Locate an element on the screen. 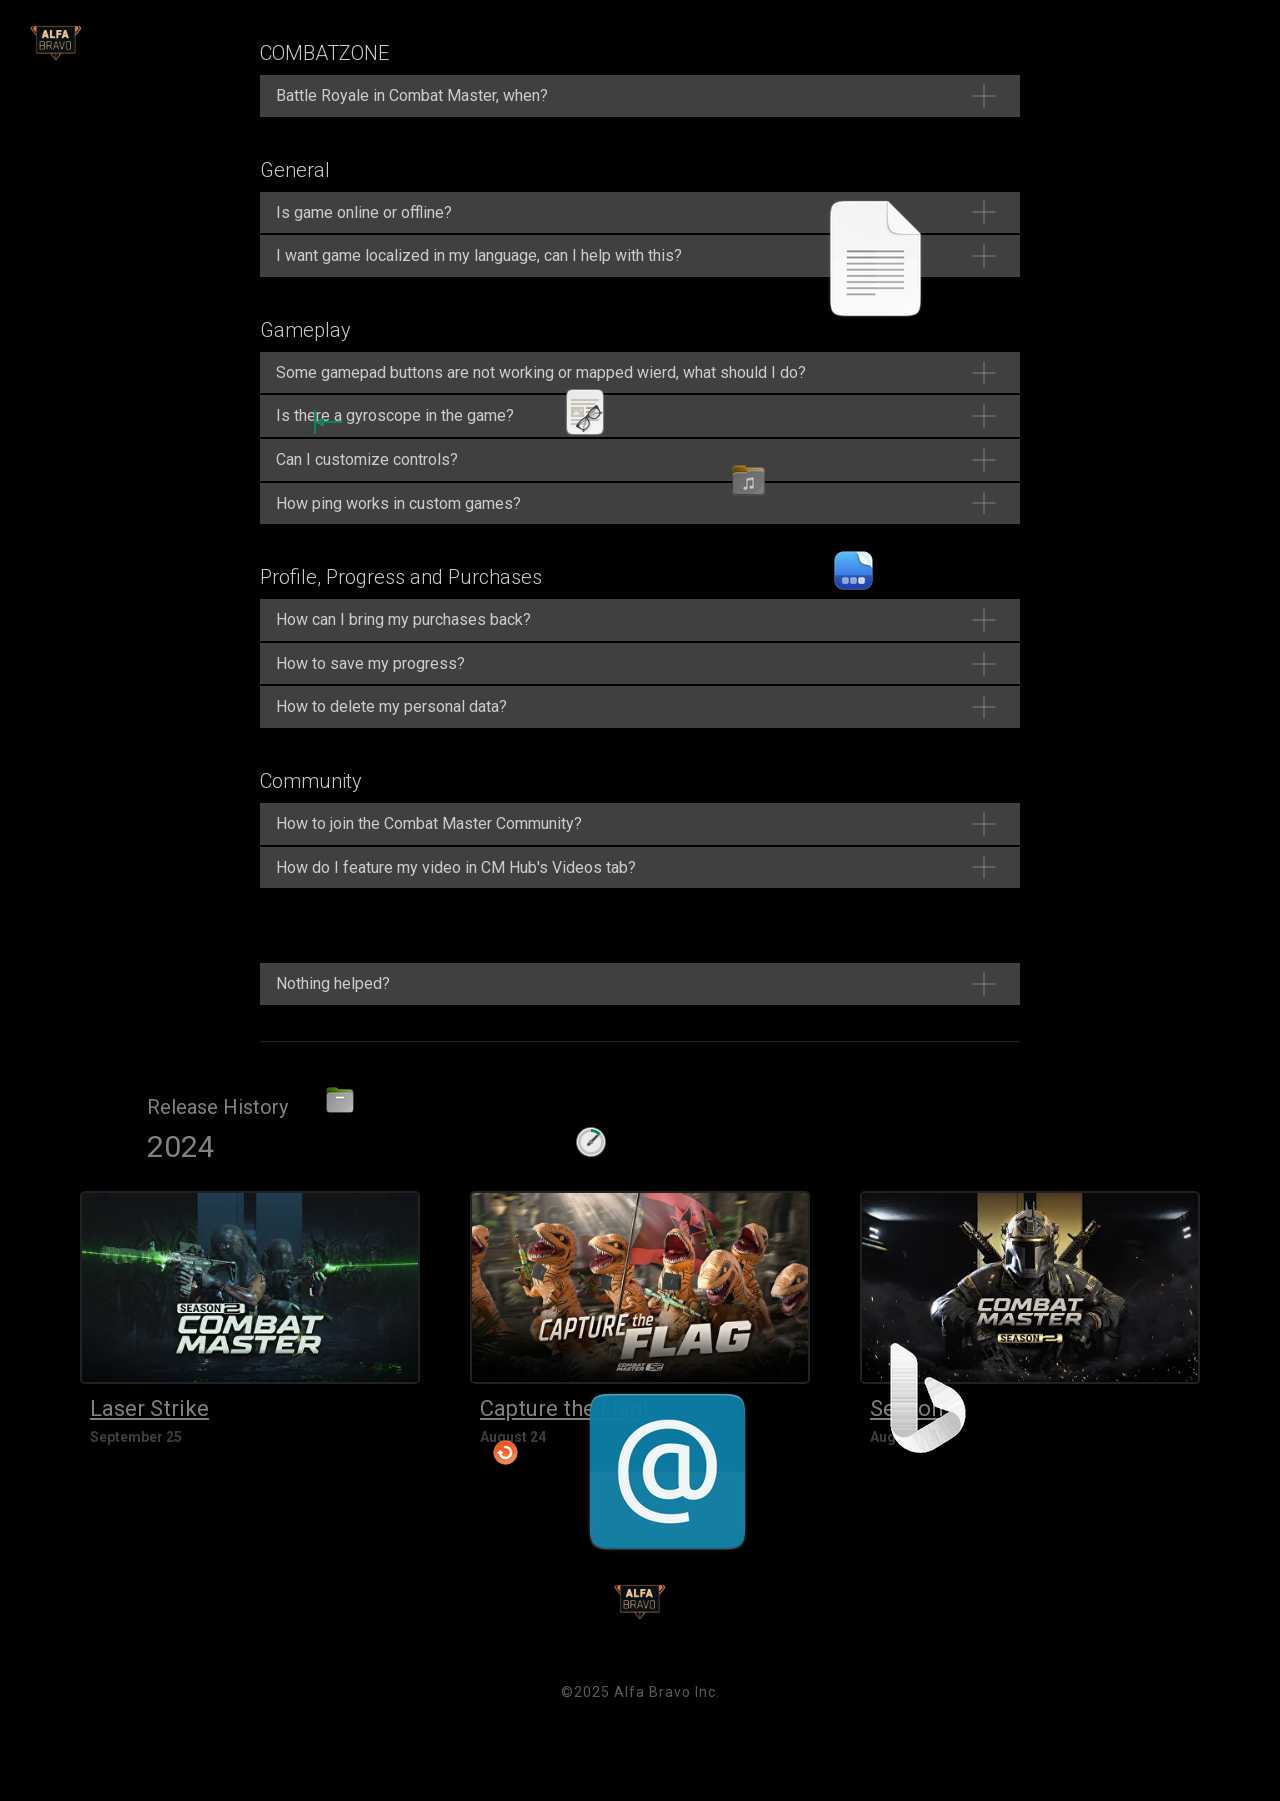 This screenshot has height=1801, width=1280. open your music folder is located at coordinates (748, 479).